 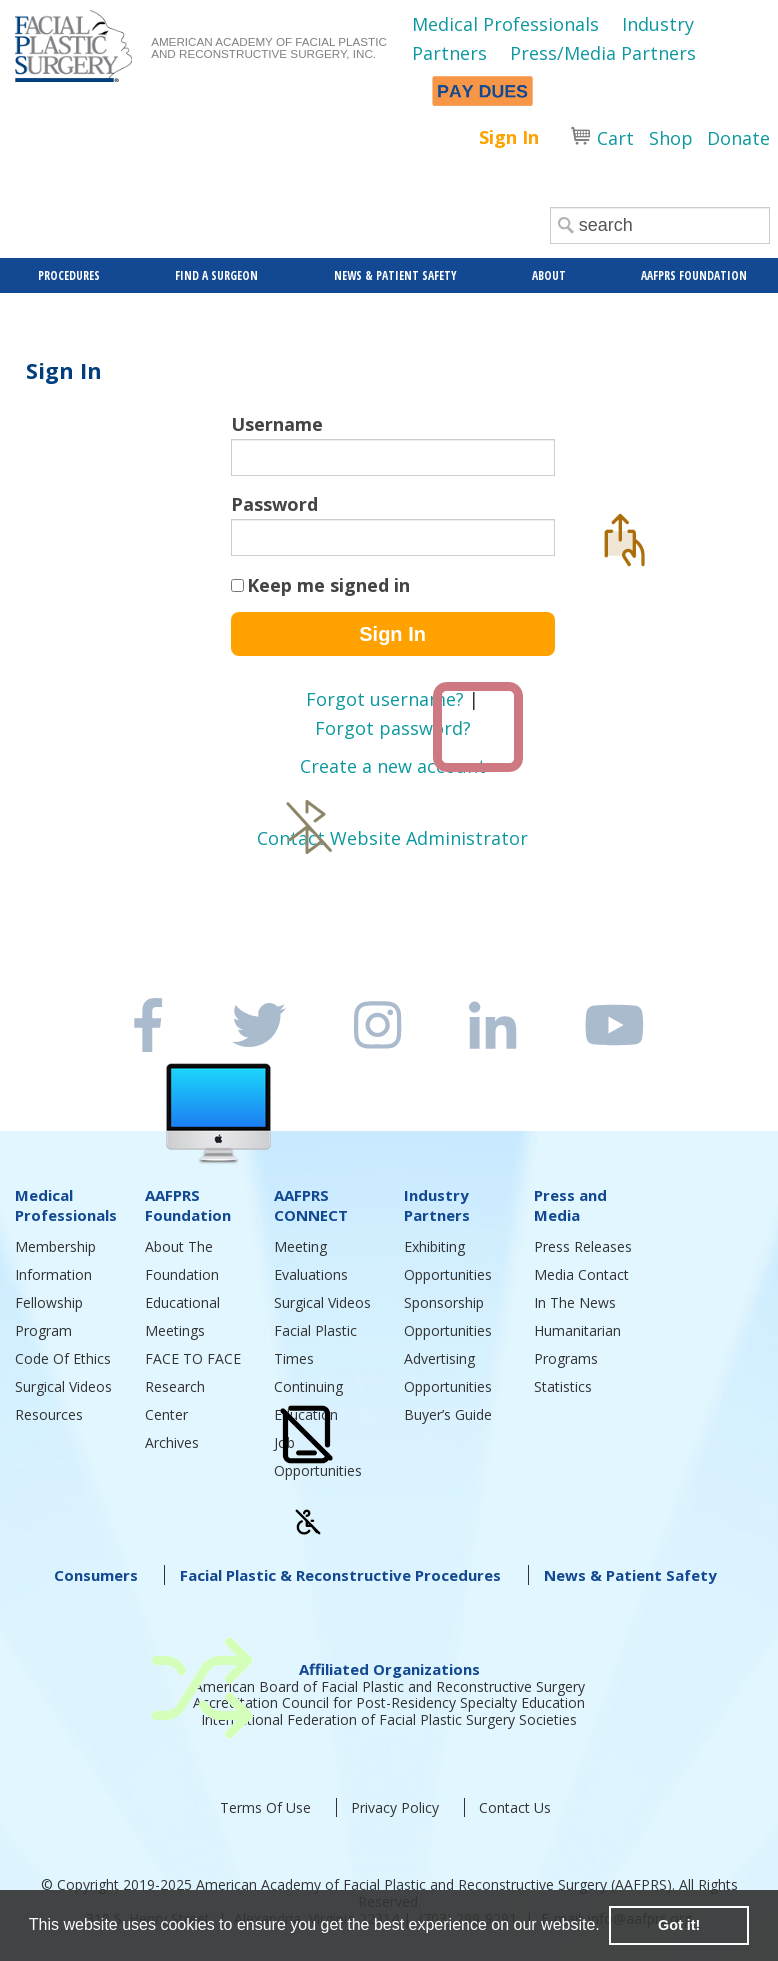 What do you see at coordinates (478, 727) in the screenshot?
I see `unchecked checkbox or selection state` at bounding box center [478, 727].